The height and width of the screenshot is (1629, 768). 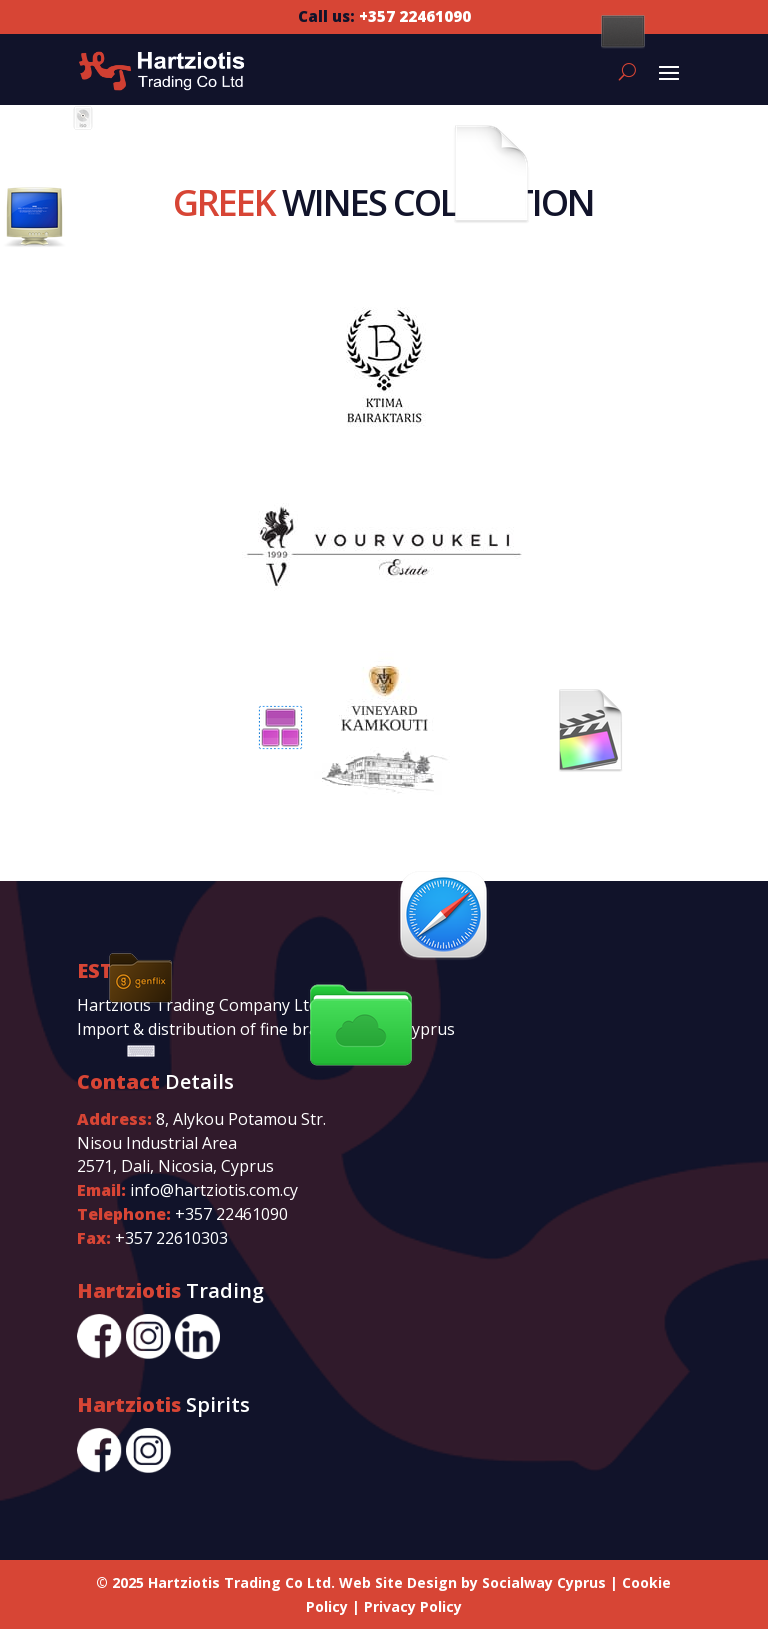 What do you see at coordinates (623, 31) in the screenshot?
I see `trackpad or touchpad device icon` at bounding box center [623, 31].